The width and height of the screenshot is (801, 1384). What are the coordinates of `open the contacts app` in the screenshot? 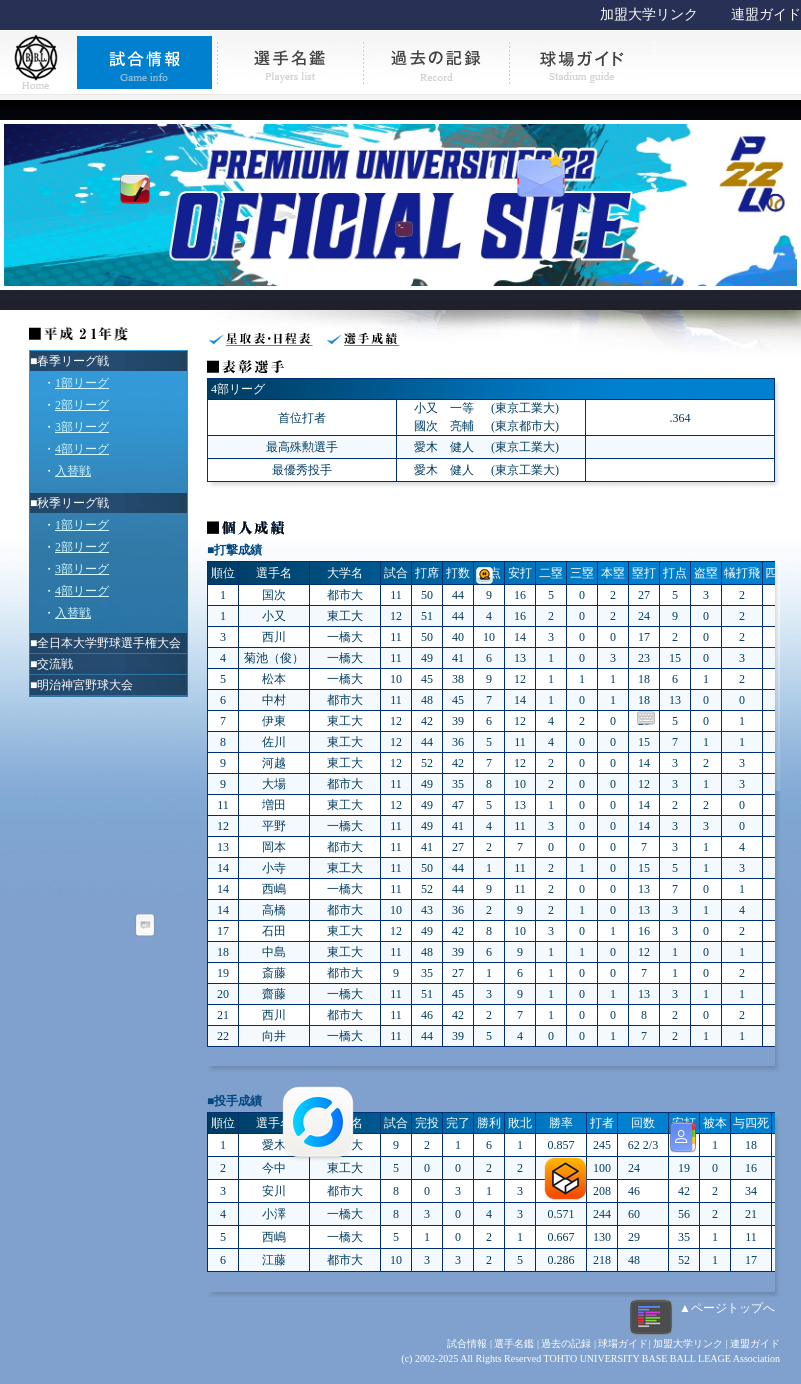 It's located at (683, 1137).